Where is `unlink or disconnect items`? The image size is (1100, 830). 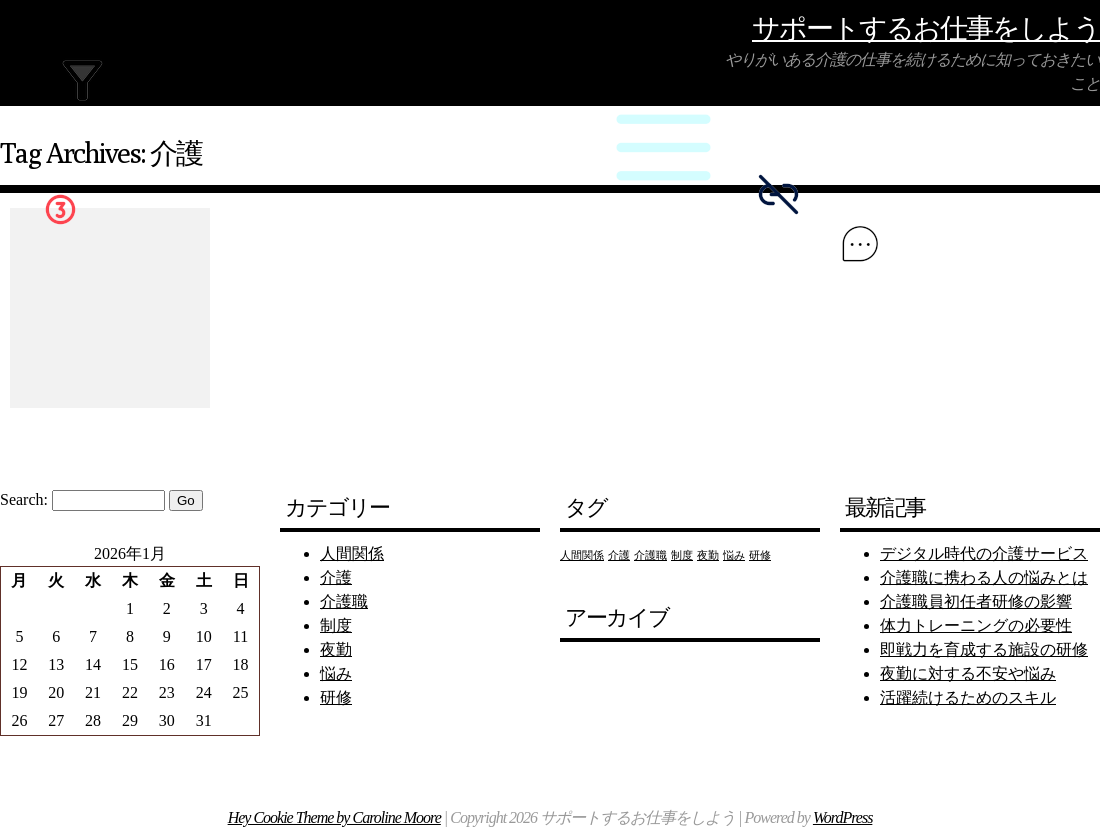 unlink or disconnect items is located at coordinates (778, 194).